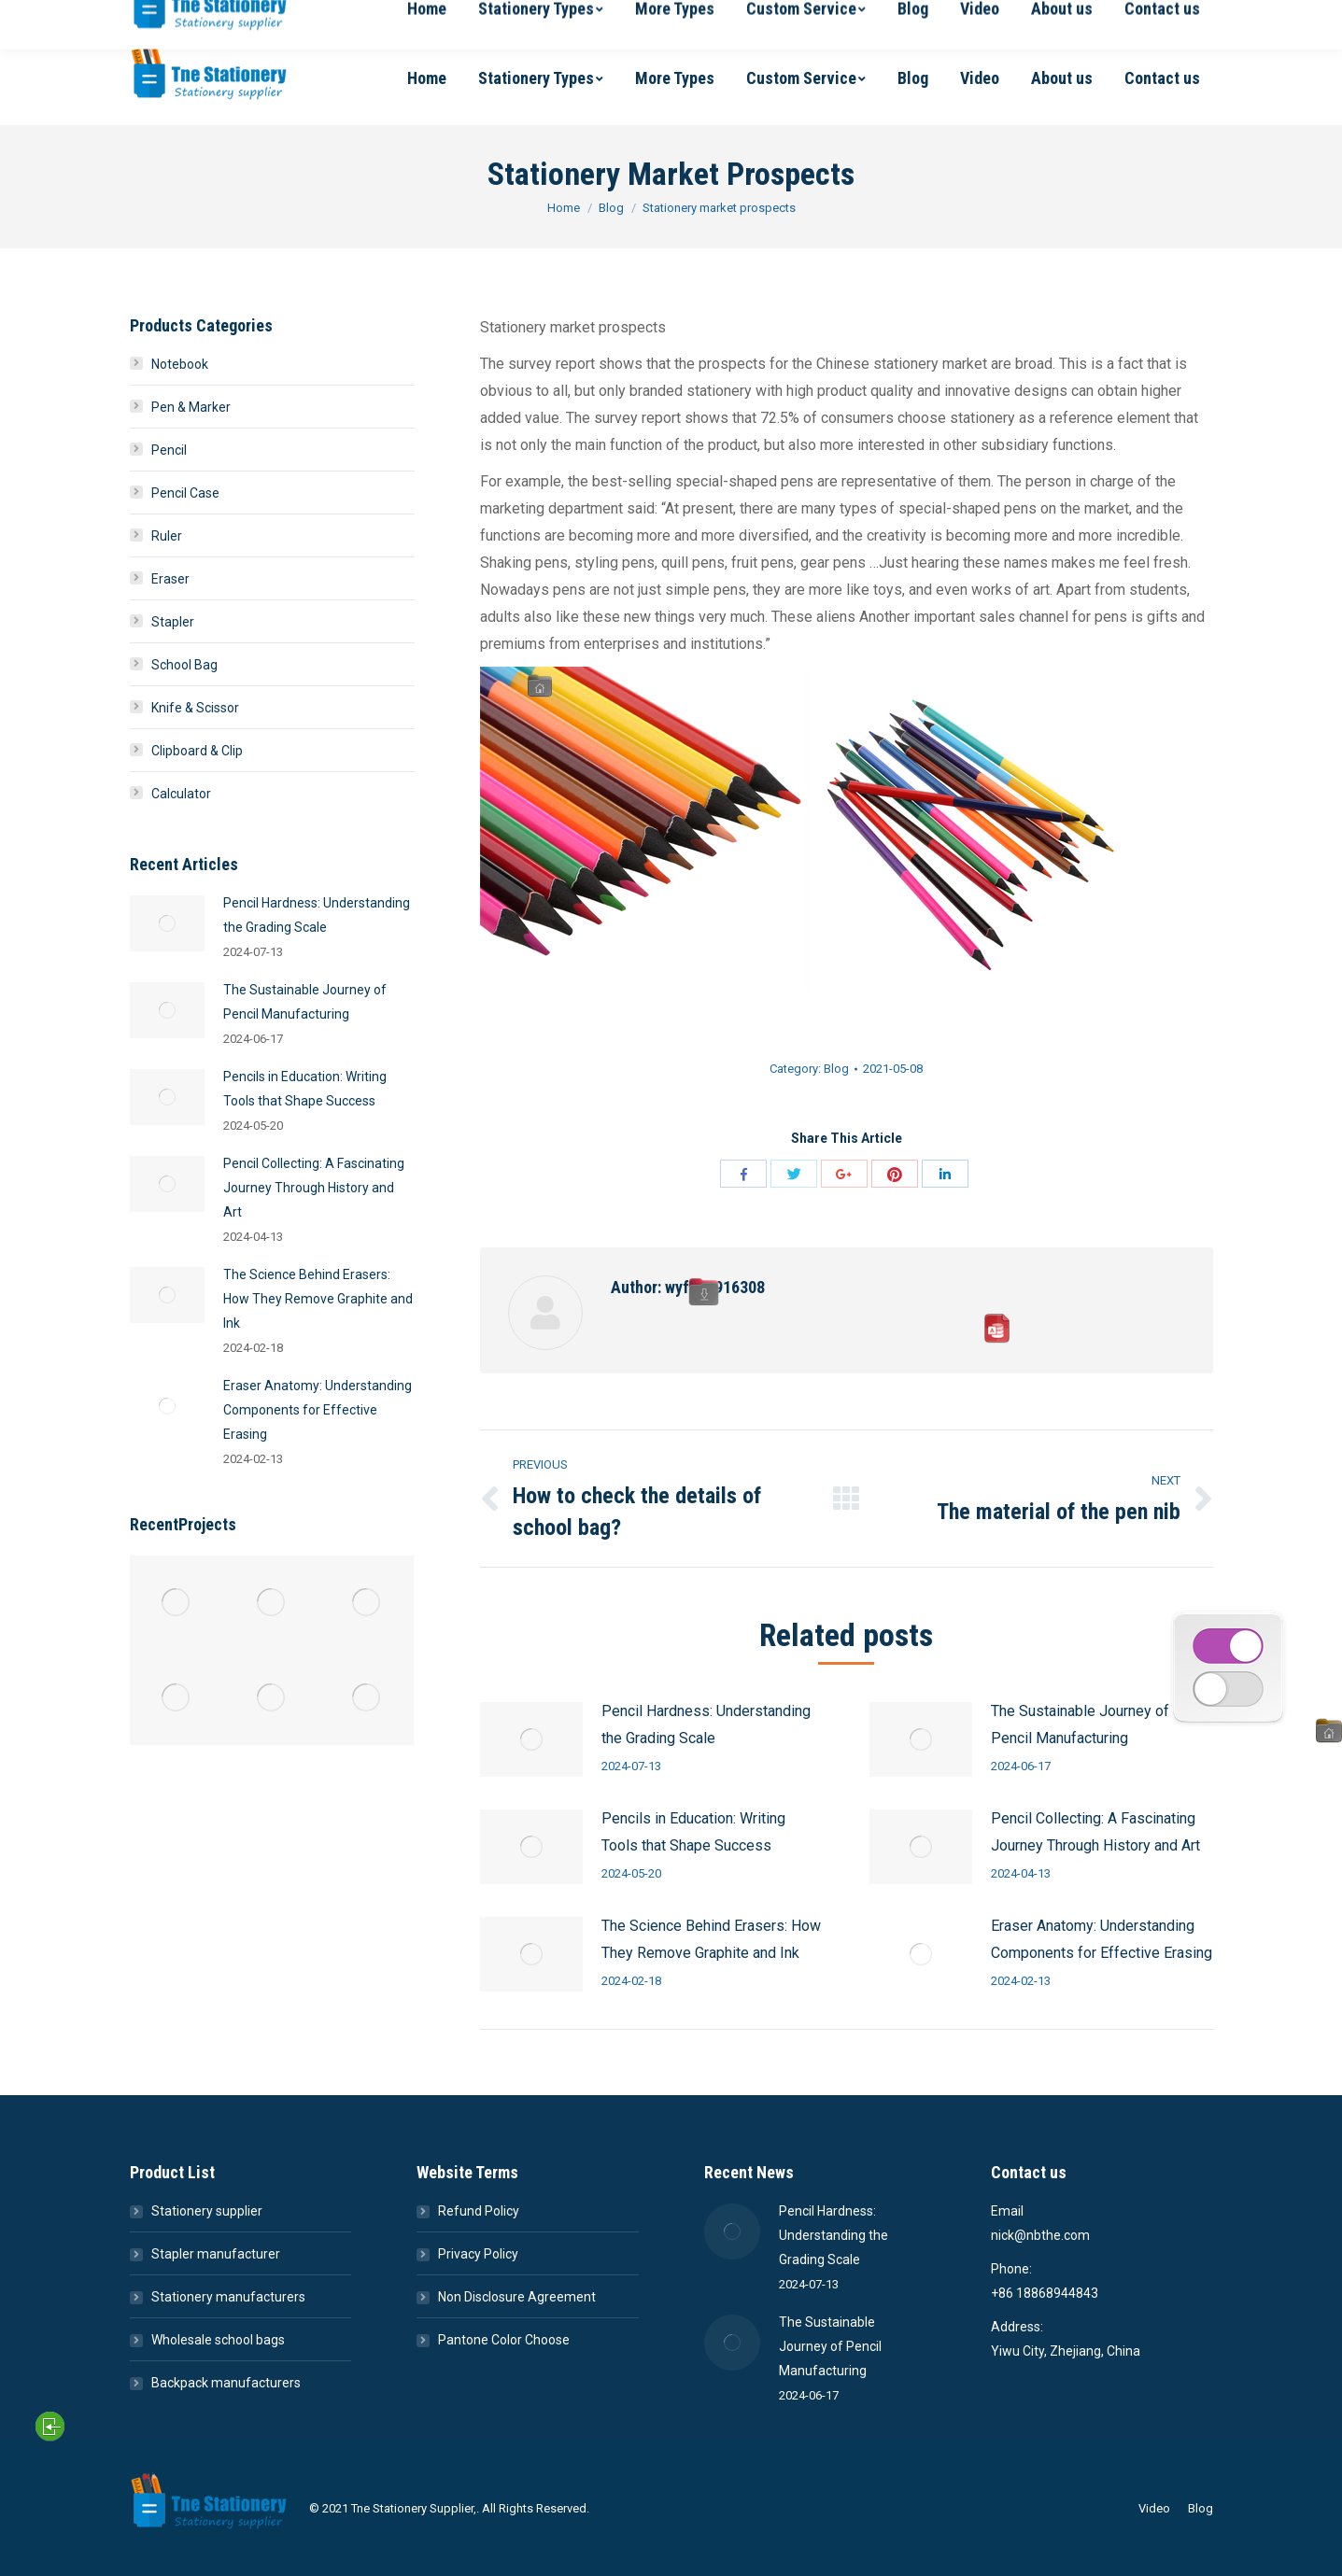 Image resolution: width=1342 pixels, height=2576 pixels. What do you see at coordinates (703, 1291) in the screenshot?
I see `open your downloads folder` at bounding box center [703, 1291].